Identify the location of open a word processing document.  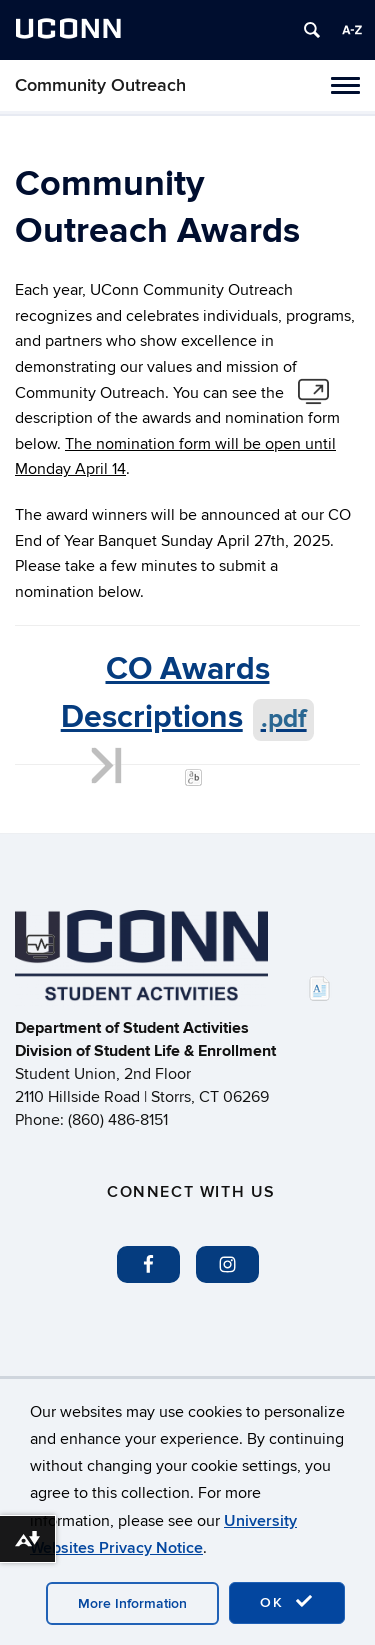
(319, 988).